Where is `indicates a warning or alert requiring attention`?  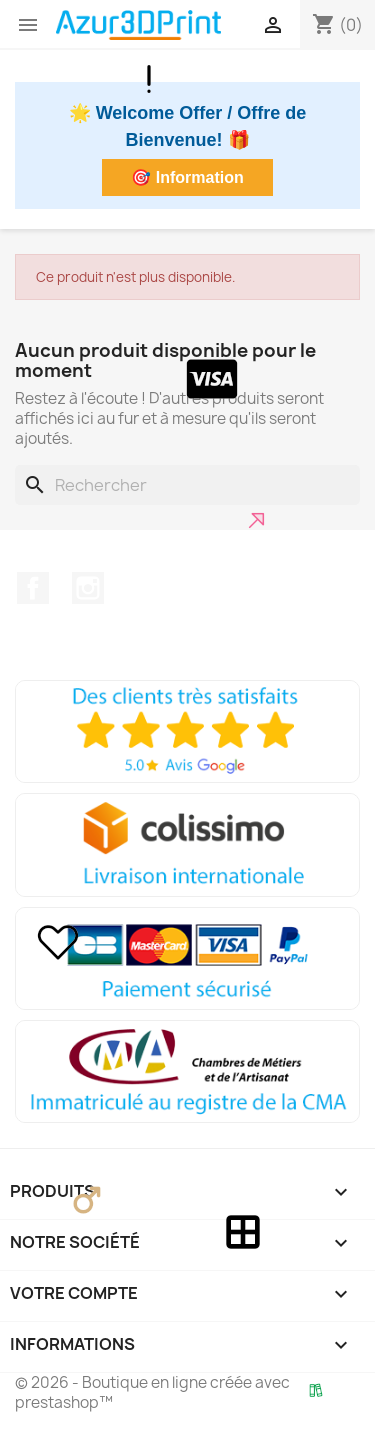
indicates a warning or alert requiring attention is located at coordinates (149, 79).